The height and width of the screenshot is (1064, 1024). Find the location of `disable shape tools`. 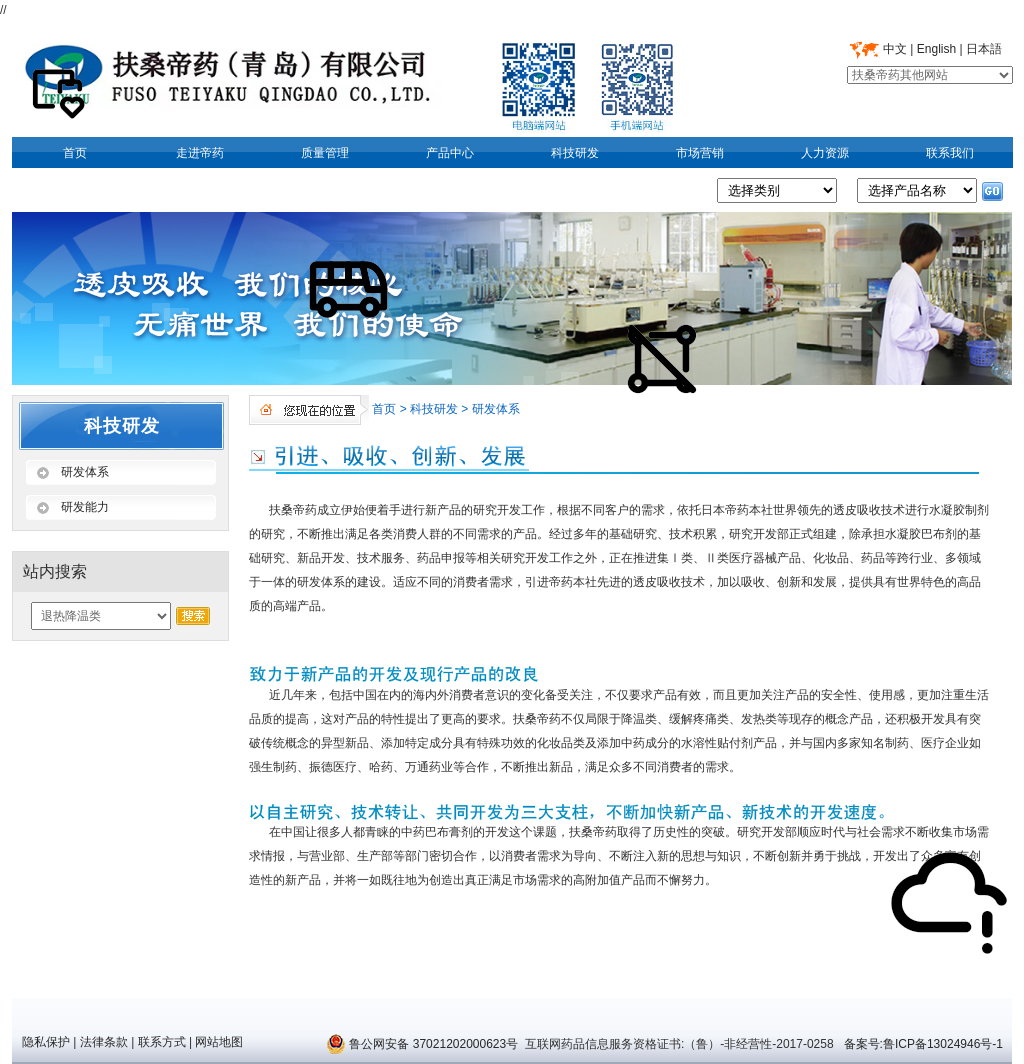

disable shape tools is located at coordinates (662, 359).